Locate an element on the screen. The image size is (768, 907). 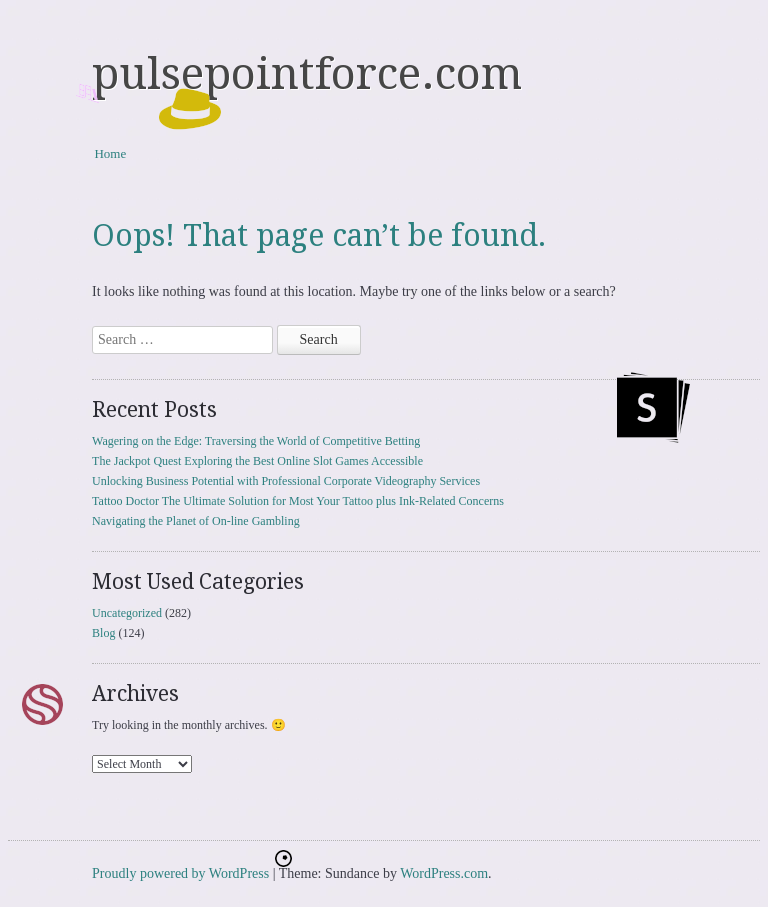
open kuula 360° photo platform is located at coordinates (283, 858).